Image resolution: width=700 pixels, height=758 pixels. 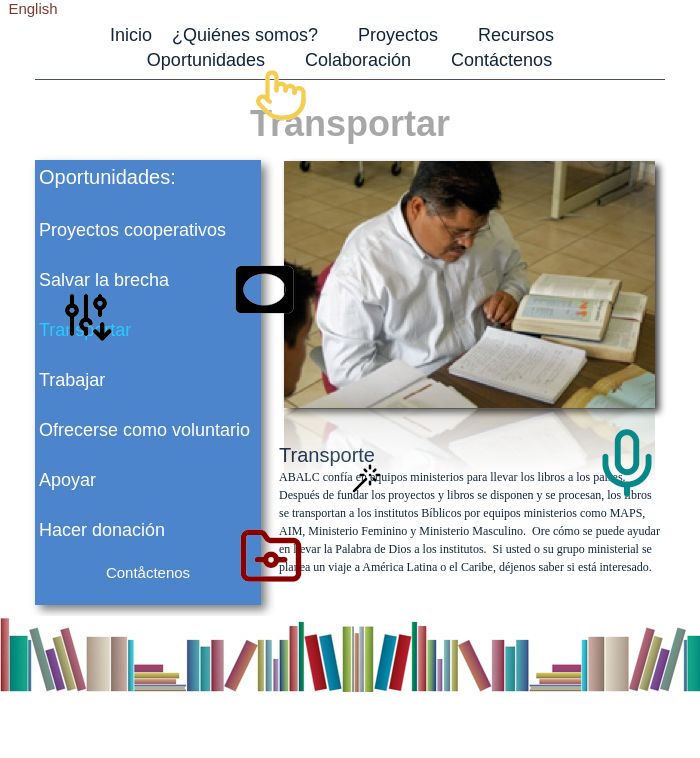 What do you see at coordinates (264, 289) in the screenshot?
I see `apply vignette effect to photo` at bounding box center [264, 289].